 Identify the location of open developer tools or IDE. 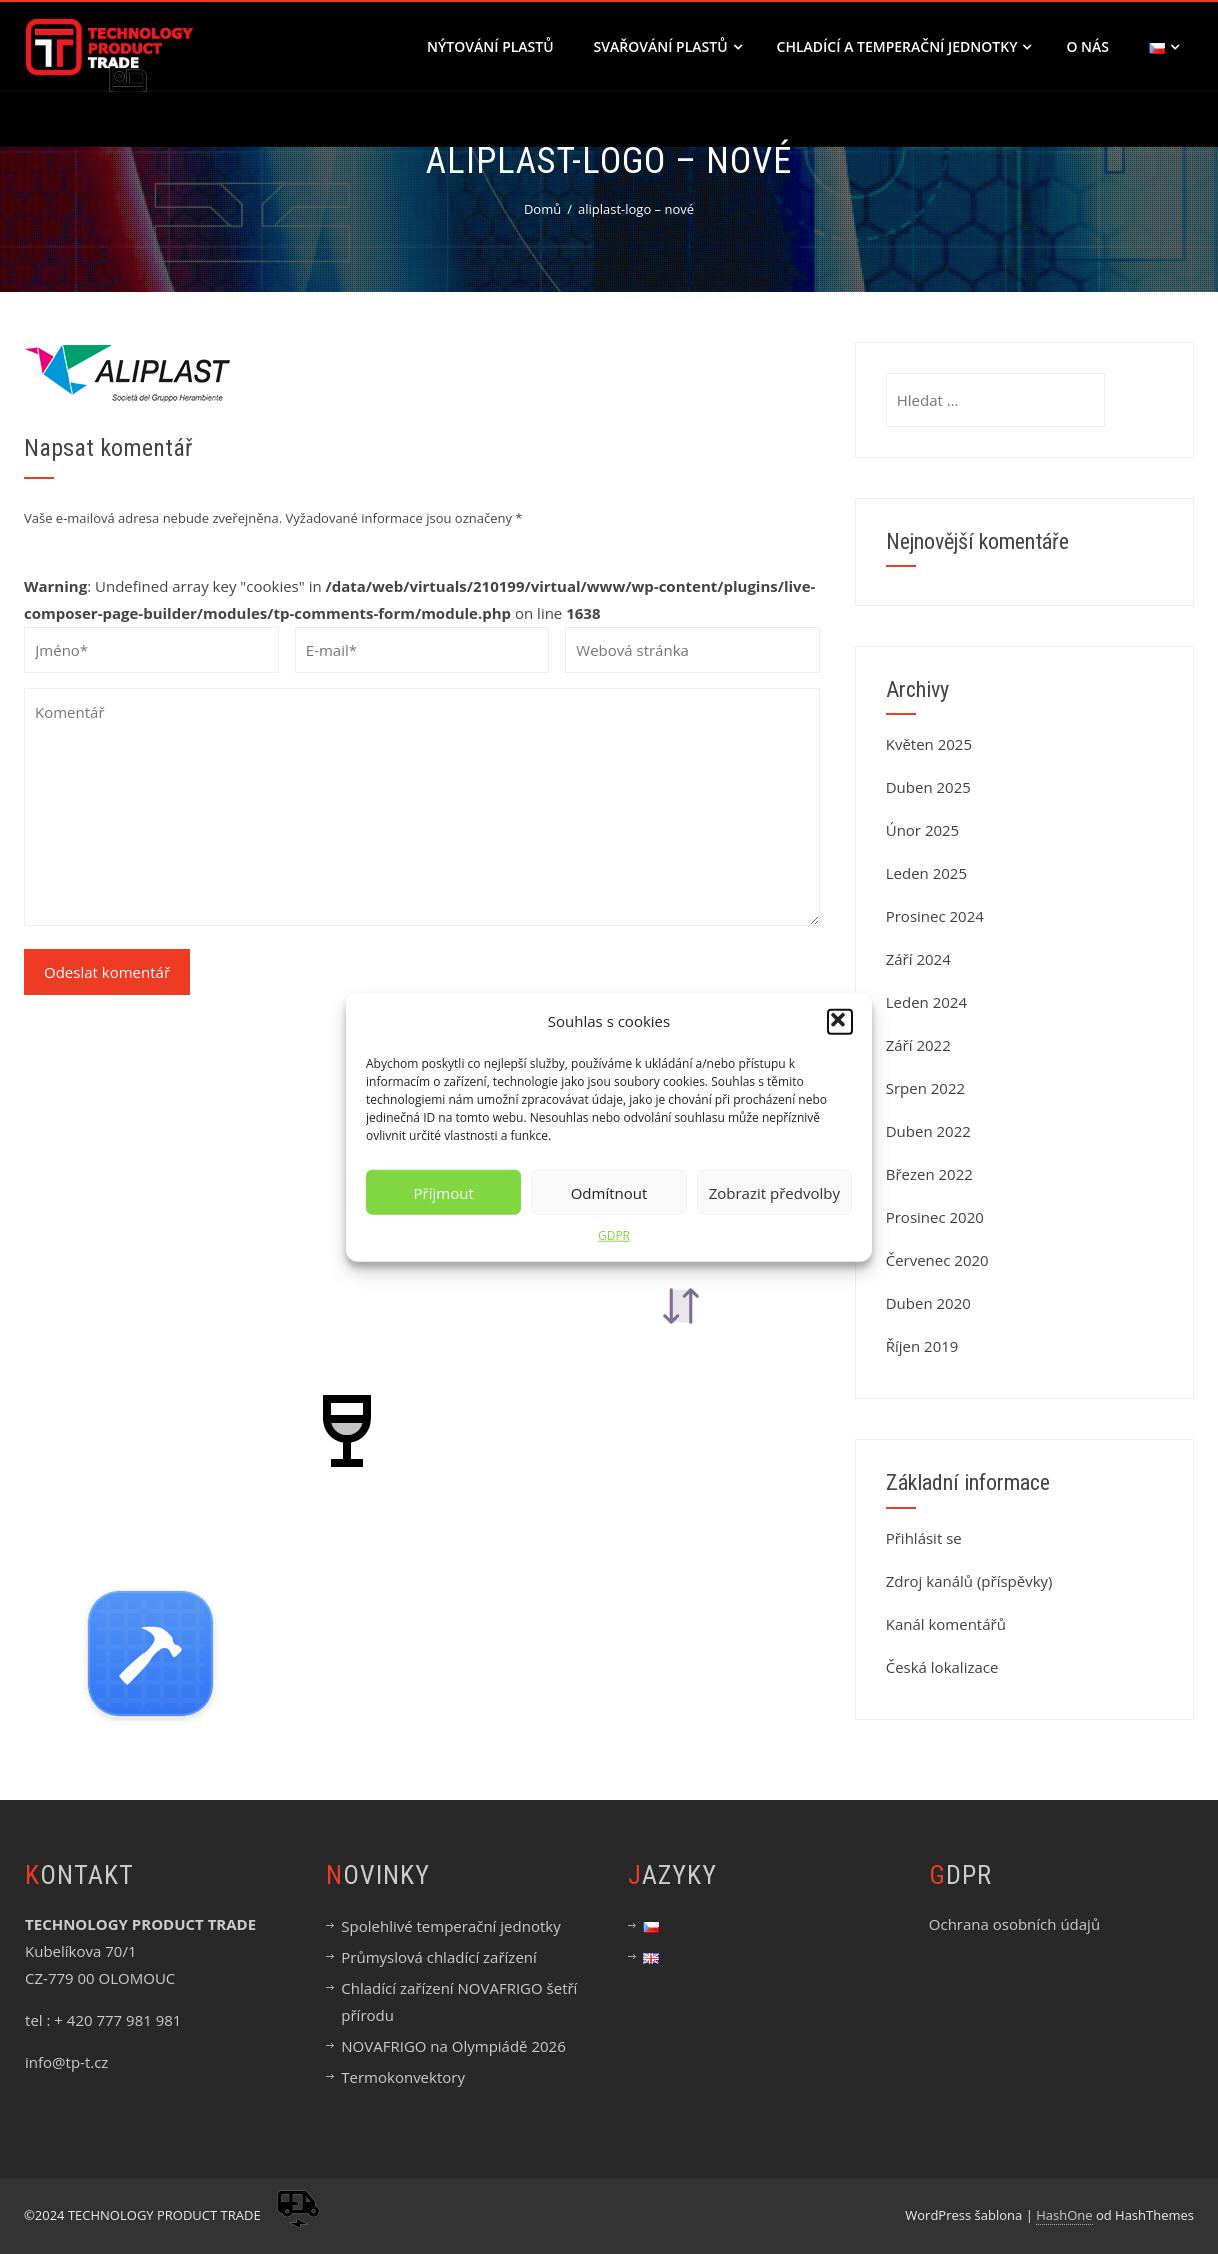
(150, 1653).